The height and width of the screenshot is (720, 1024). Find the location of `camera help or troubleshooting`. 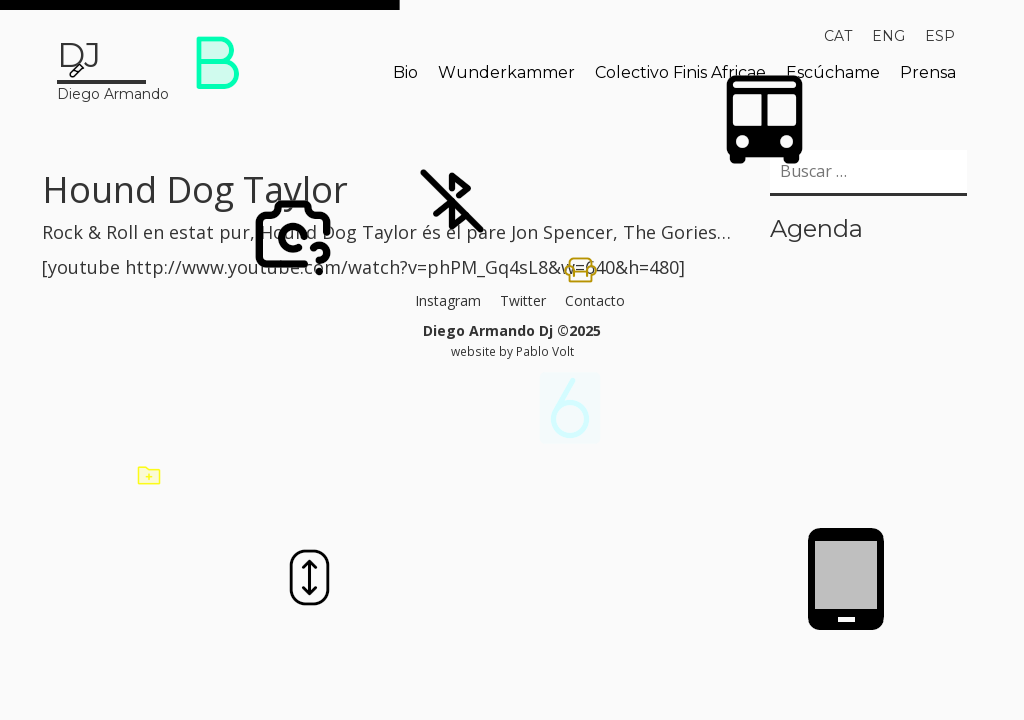

camera help or troubleshooting is located at coordinates (293, 234).